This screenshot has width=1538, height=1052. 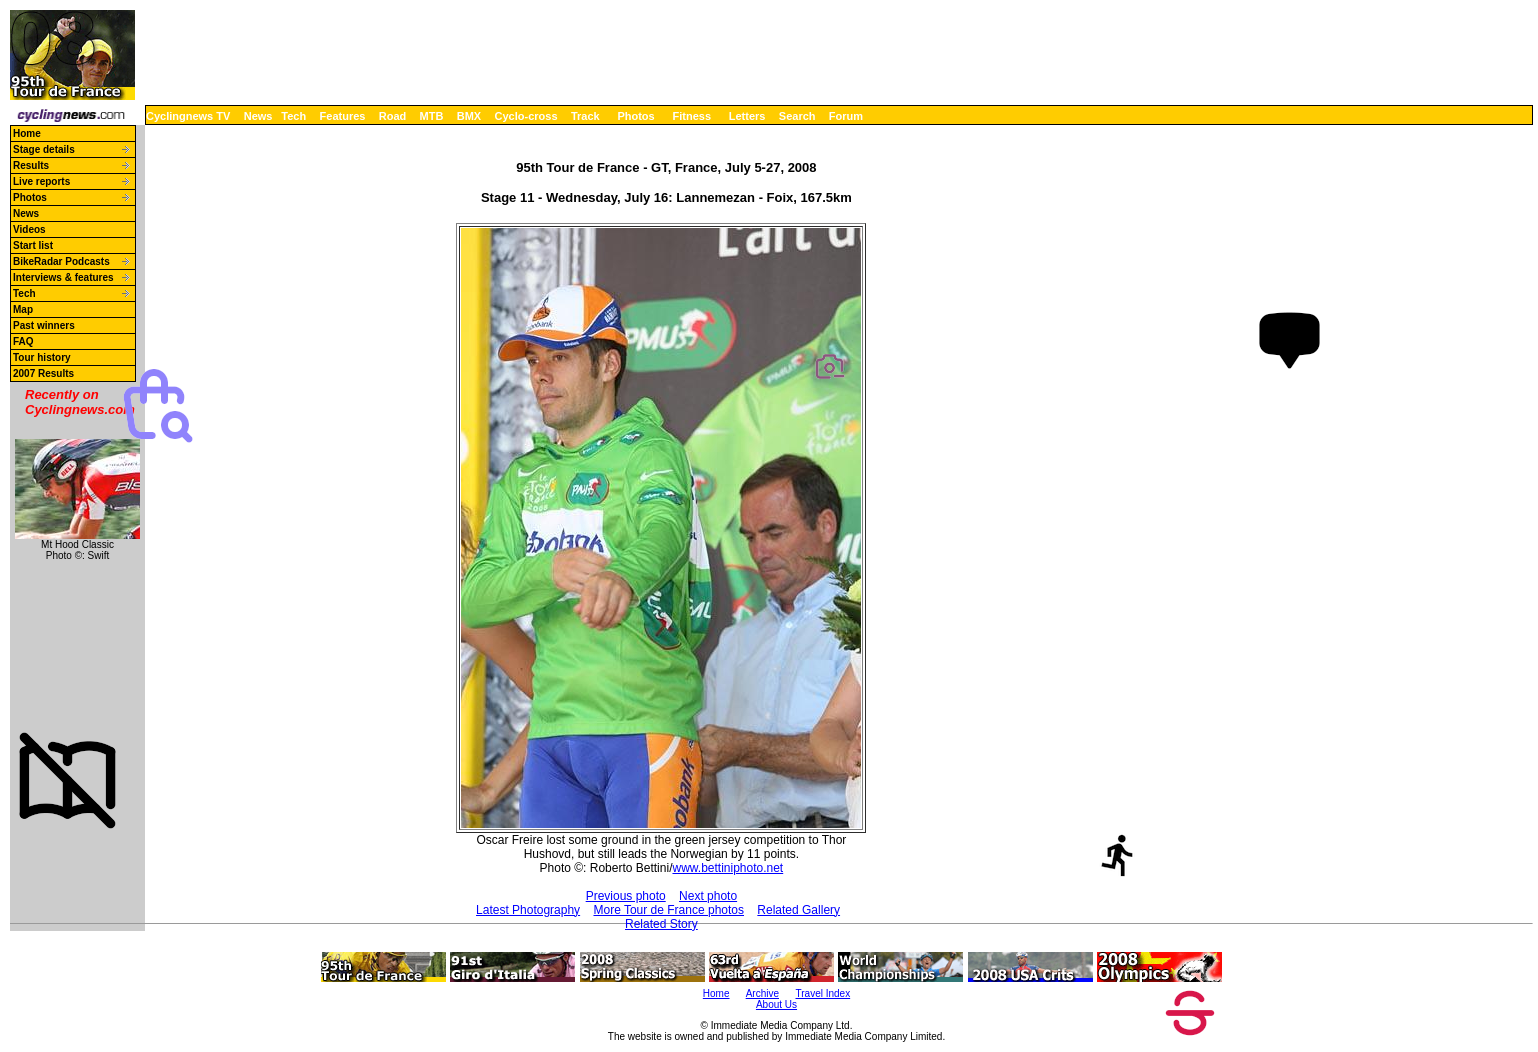 I want to click on get walking or running directions, so click(x=1119, y=855).